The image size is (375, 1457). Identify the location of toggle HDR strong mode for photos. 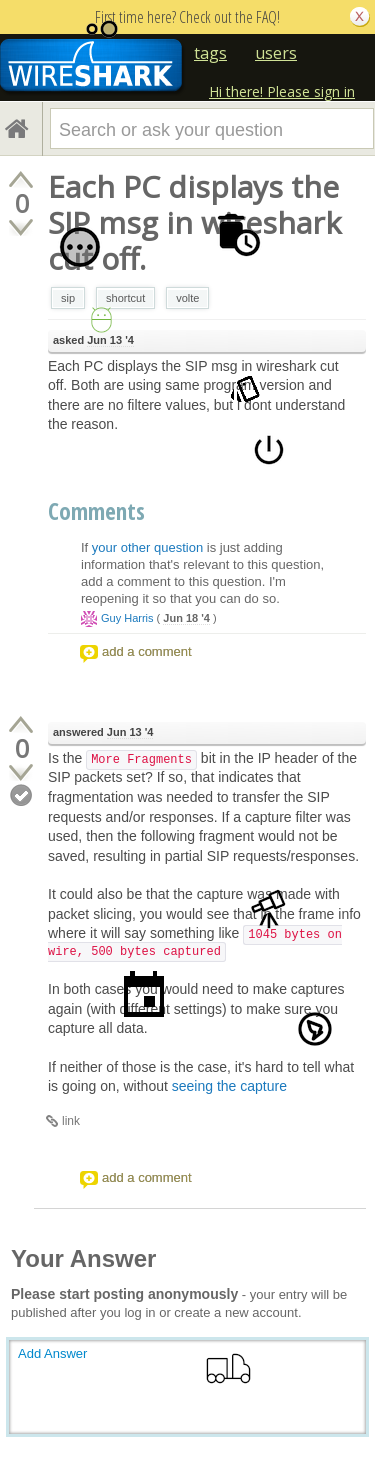
(102, 29).